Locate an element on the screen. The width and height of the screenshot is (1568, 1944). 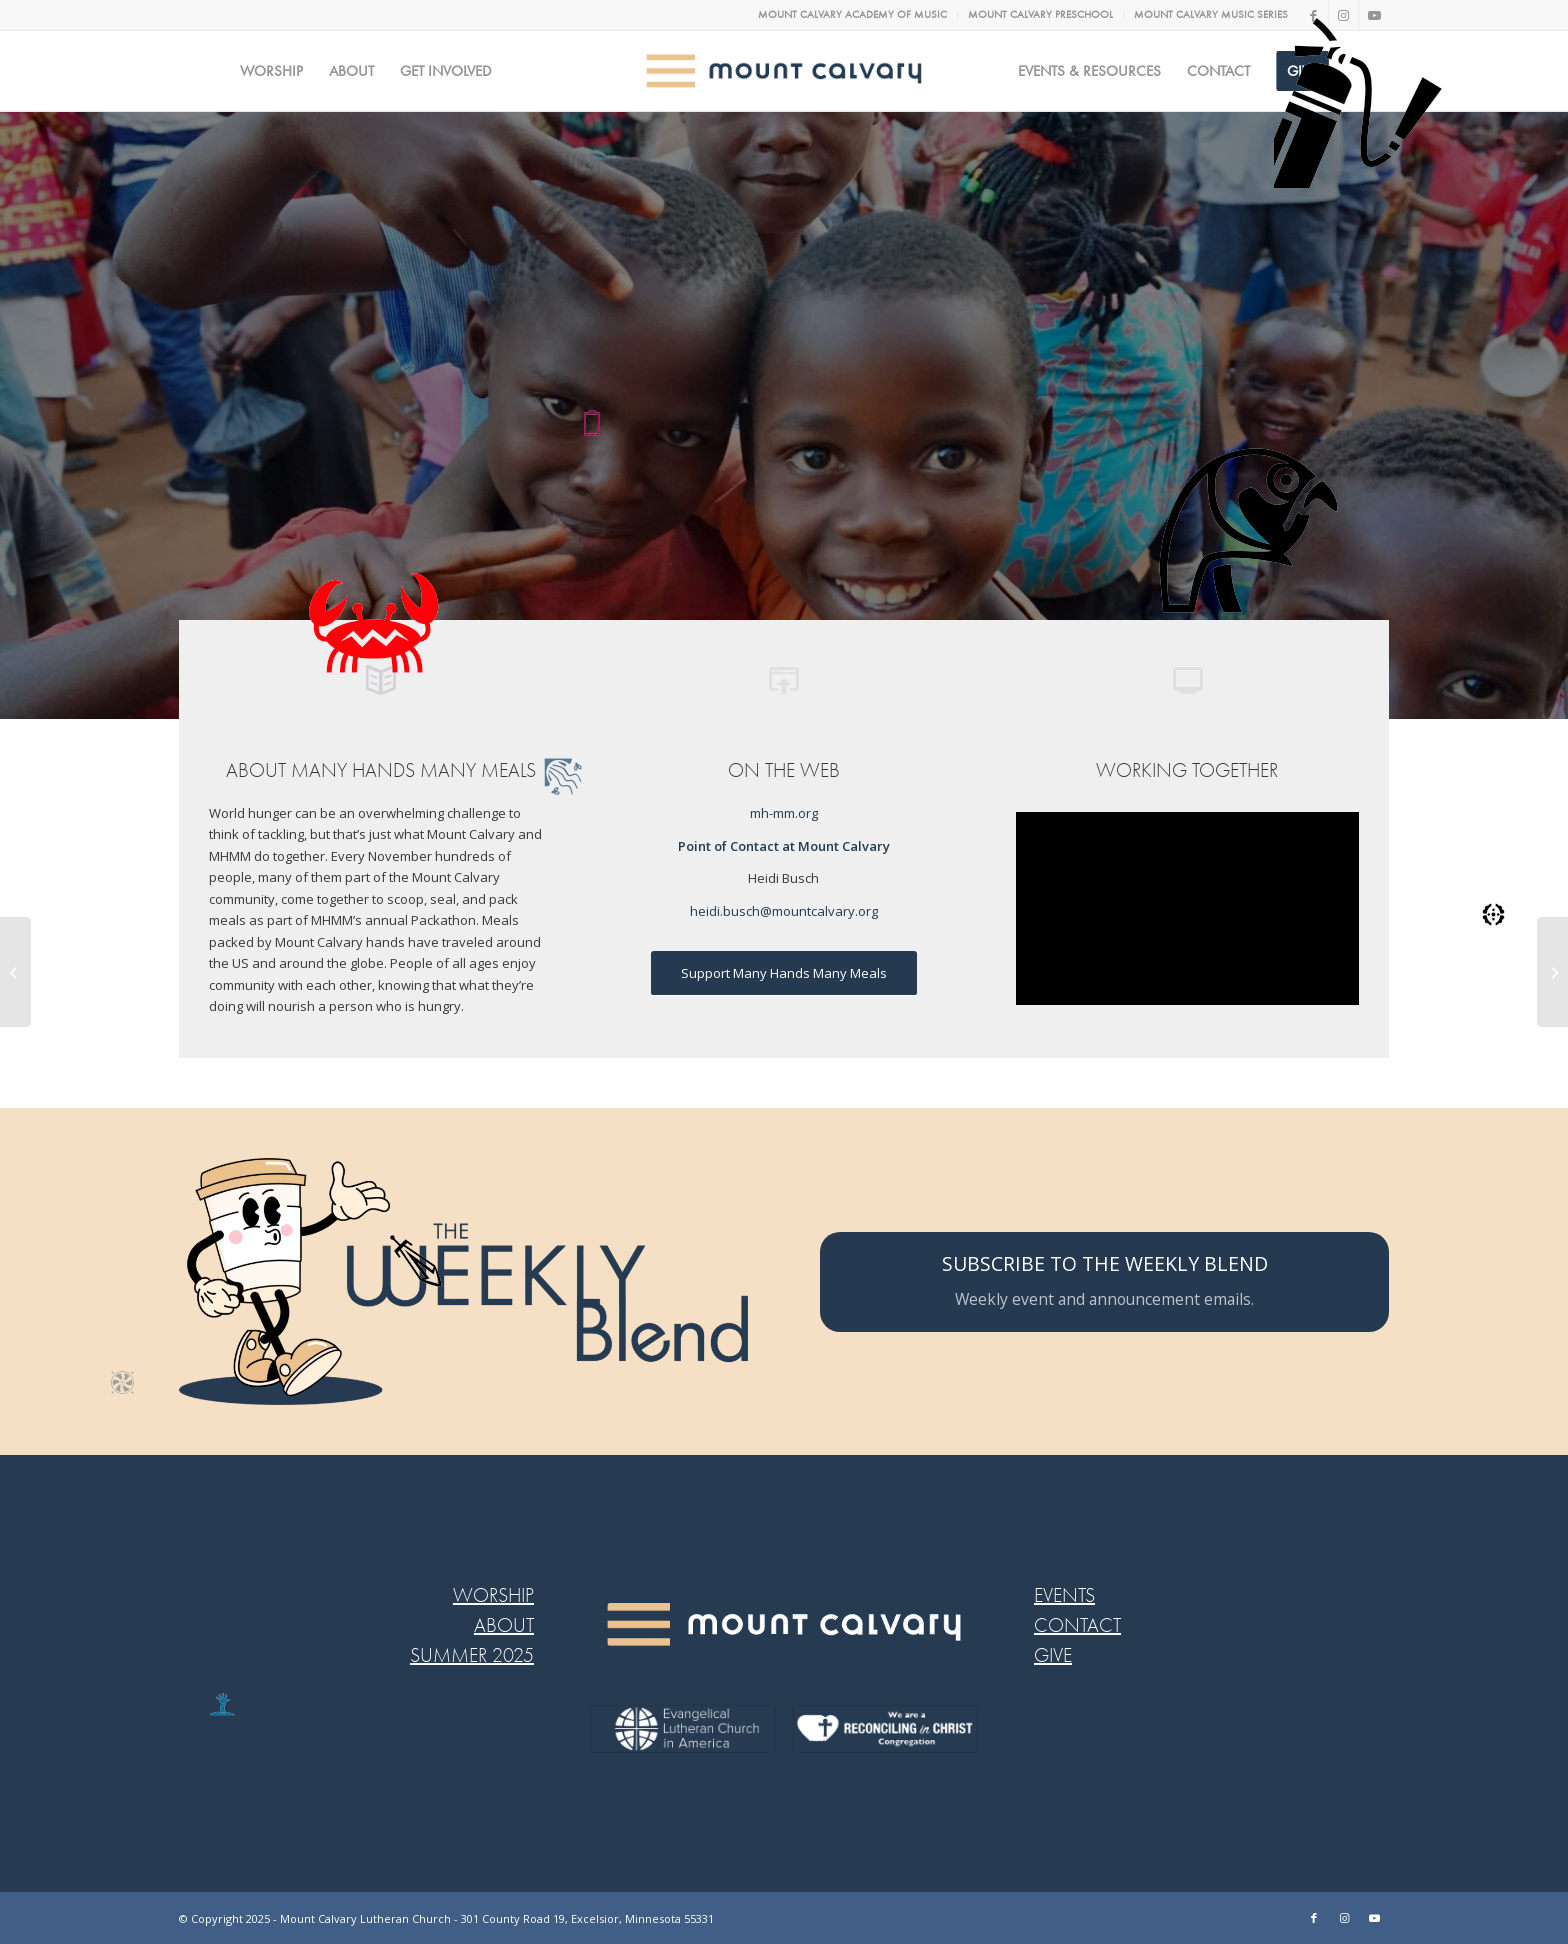
indicates a character has the bad breath status effect is located at coordinates (563, 777).